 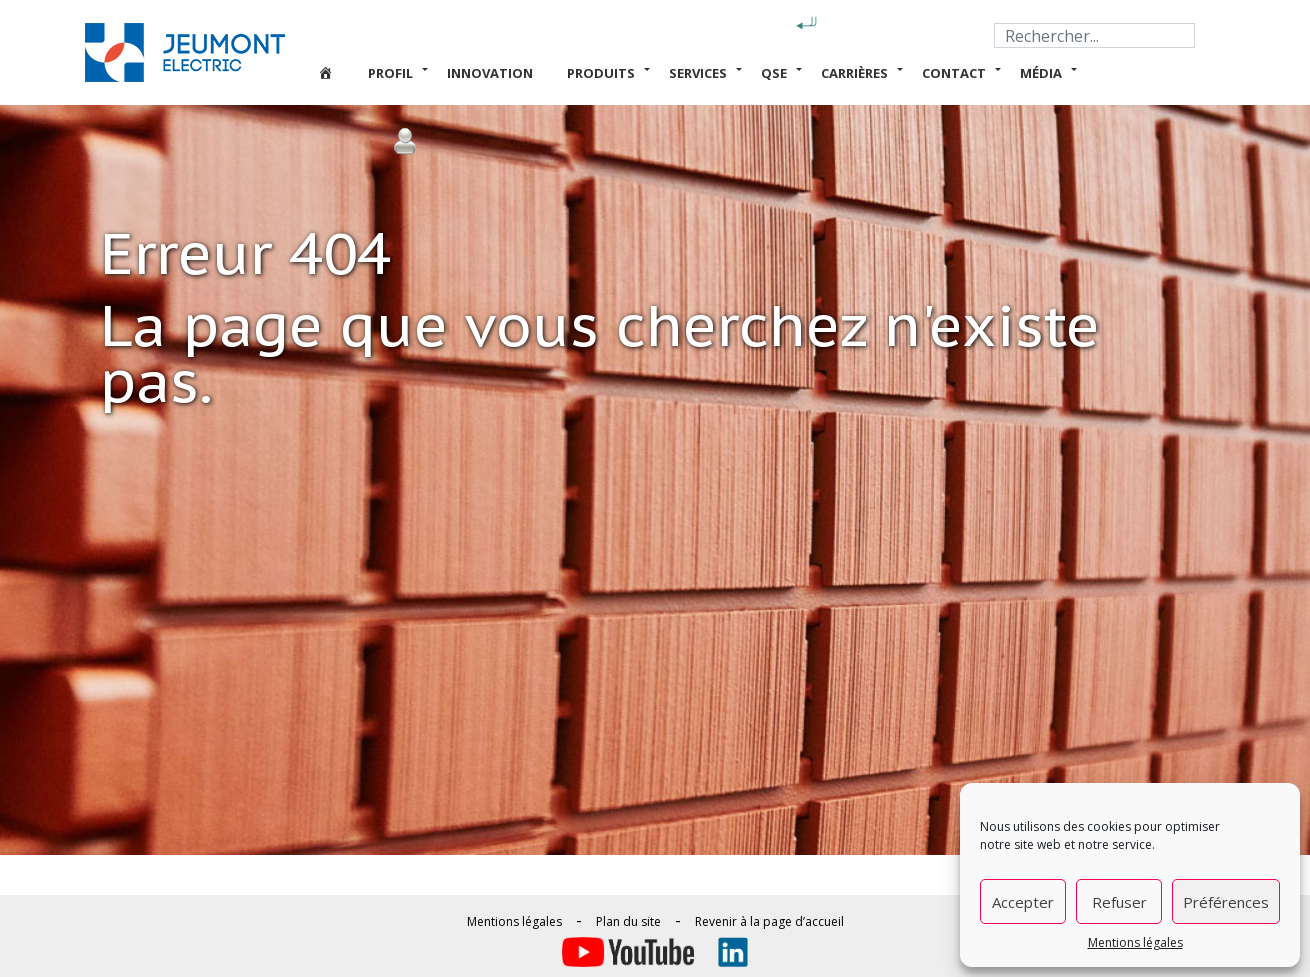 What do you see at coordinates (806, 23) in the screenshot?
I see `reply all to an email message` at bounding box center [806, 23].